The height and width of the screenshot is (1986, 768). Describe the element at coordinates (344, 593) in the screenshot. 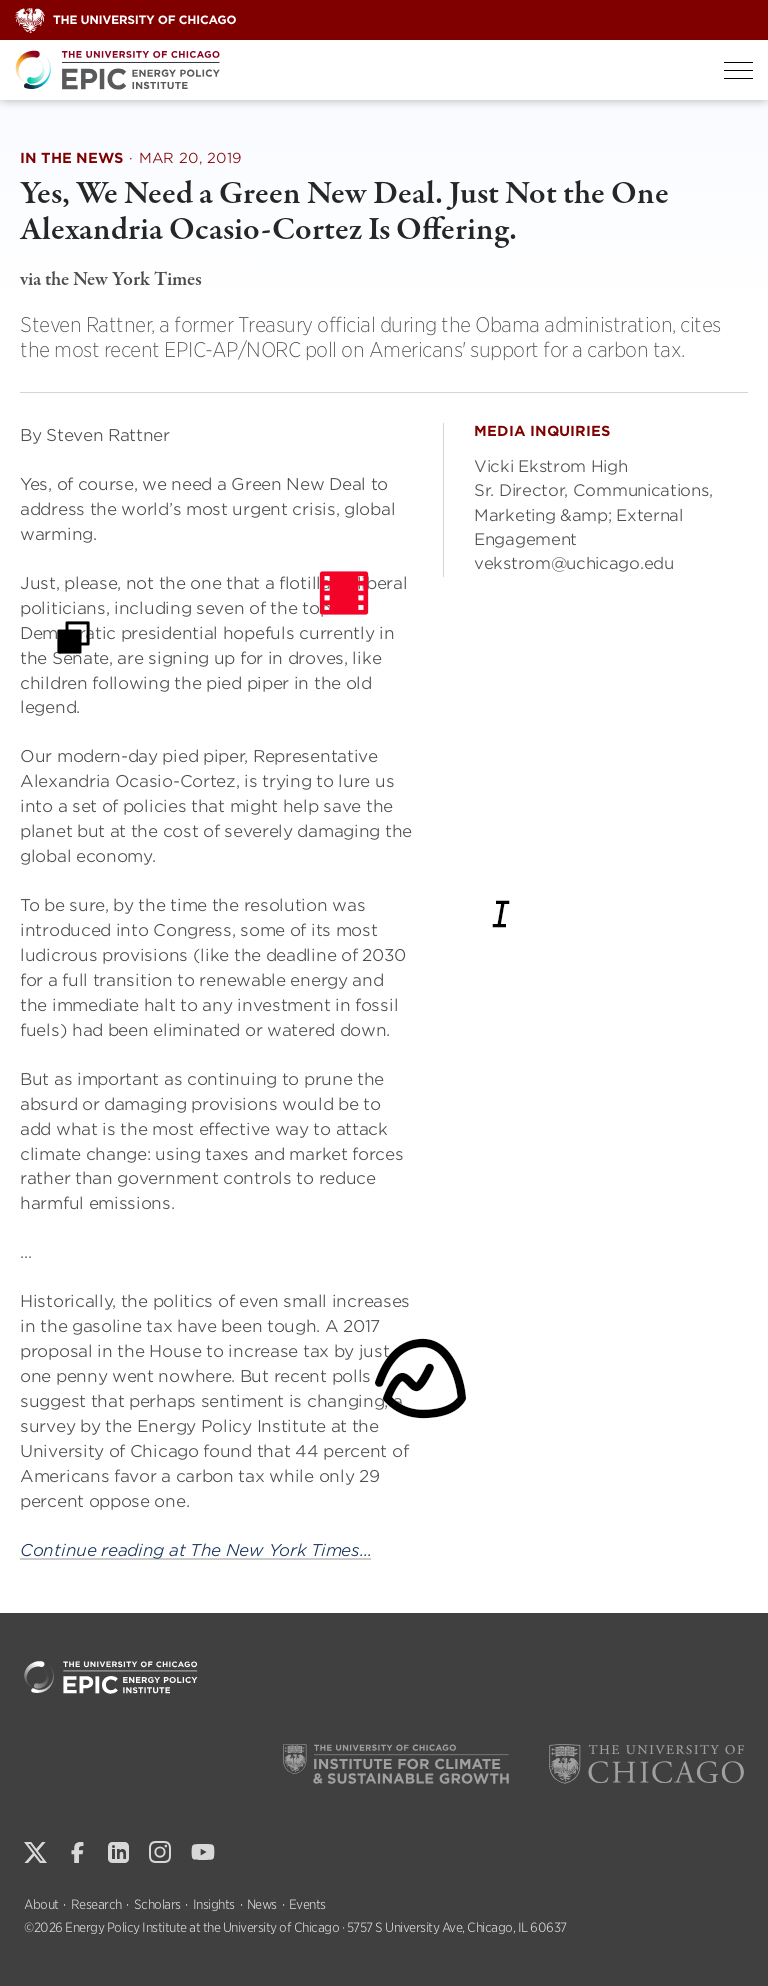

I see `access video or film content` at that location.